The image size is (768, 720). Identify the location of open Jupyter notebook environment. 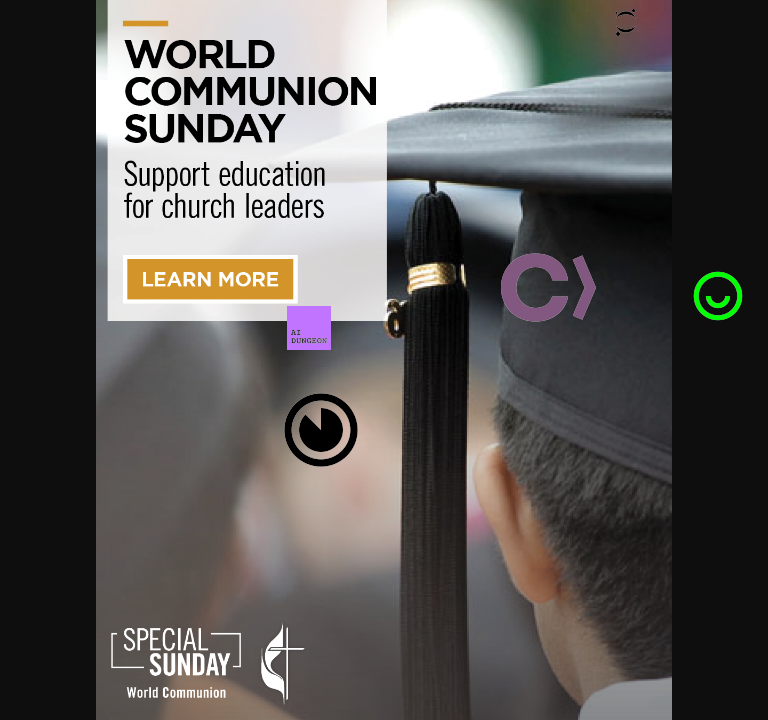
(625, 22).